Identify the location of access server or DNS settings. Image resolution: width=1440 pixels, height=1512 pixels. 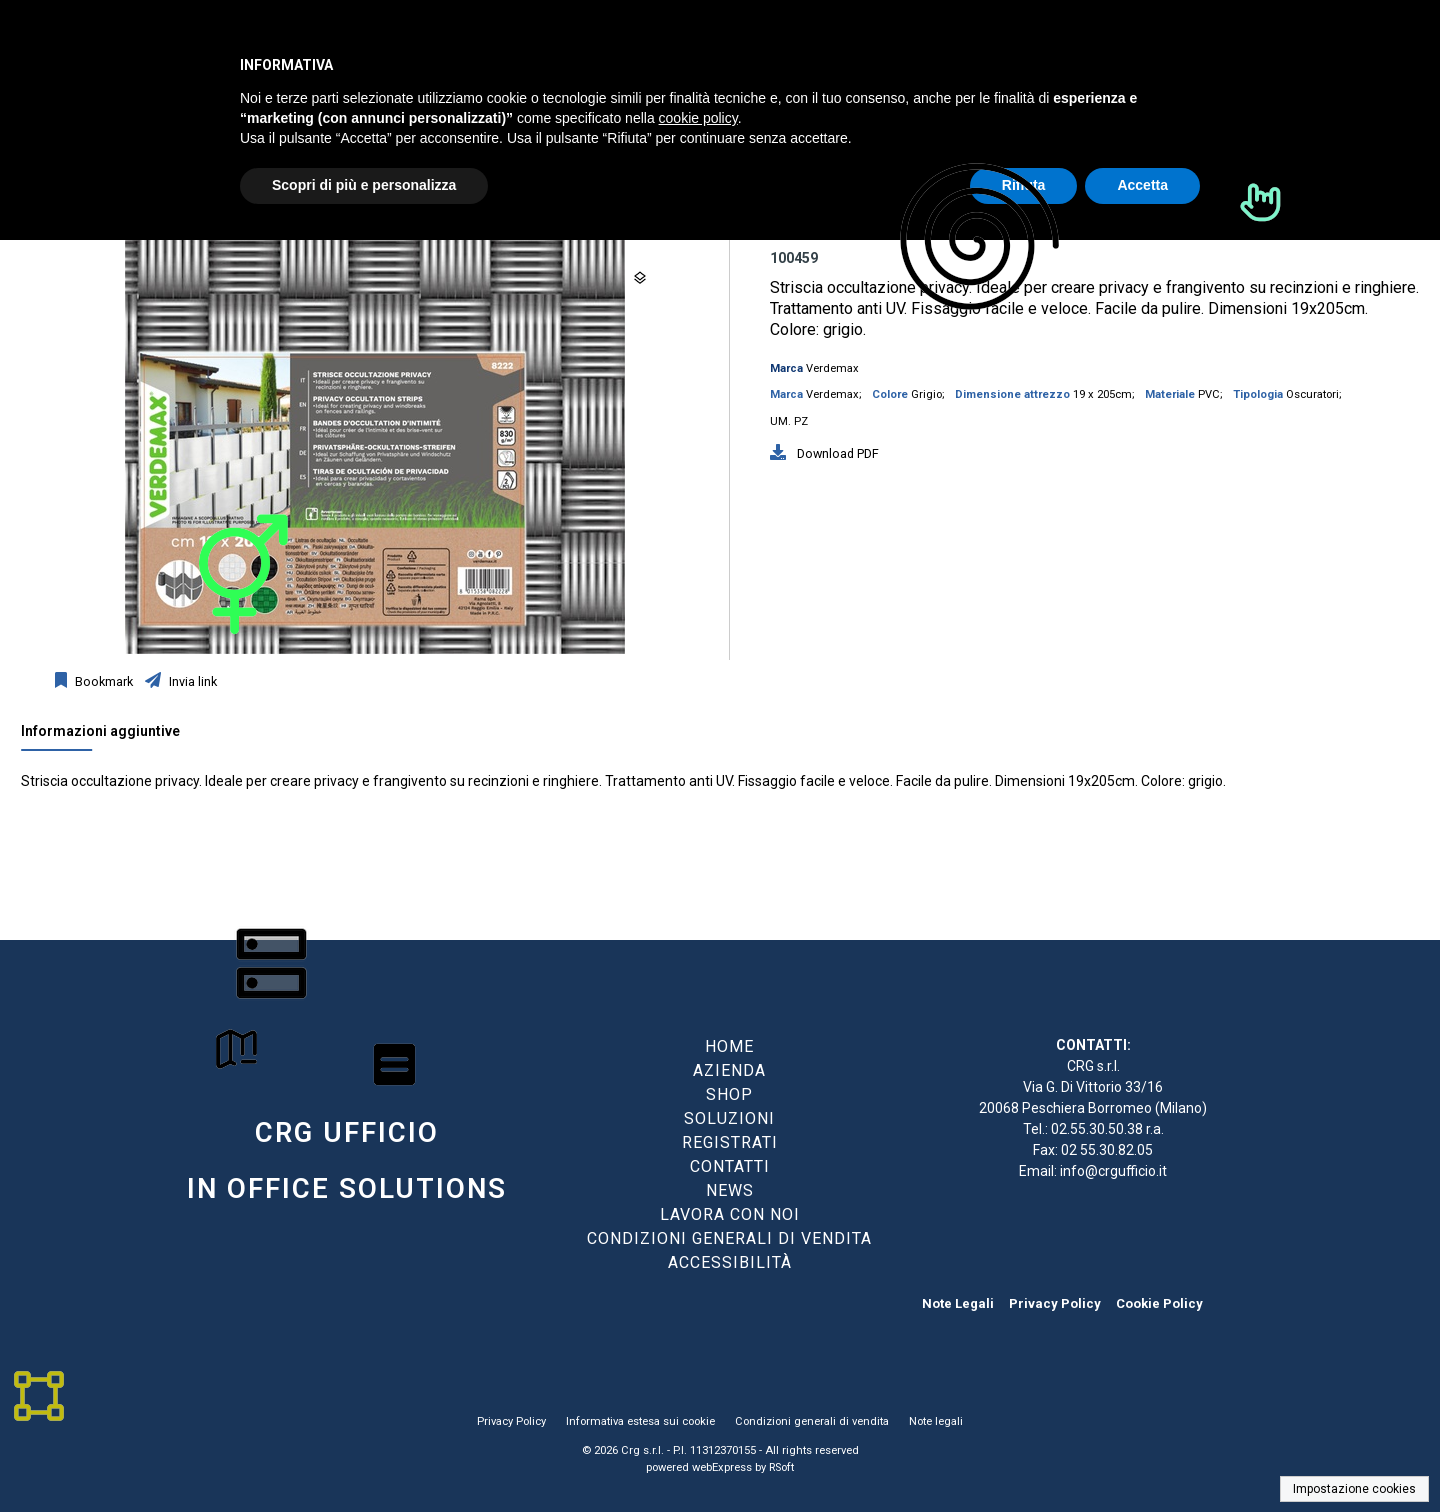
(271, 963).